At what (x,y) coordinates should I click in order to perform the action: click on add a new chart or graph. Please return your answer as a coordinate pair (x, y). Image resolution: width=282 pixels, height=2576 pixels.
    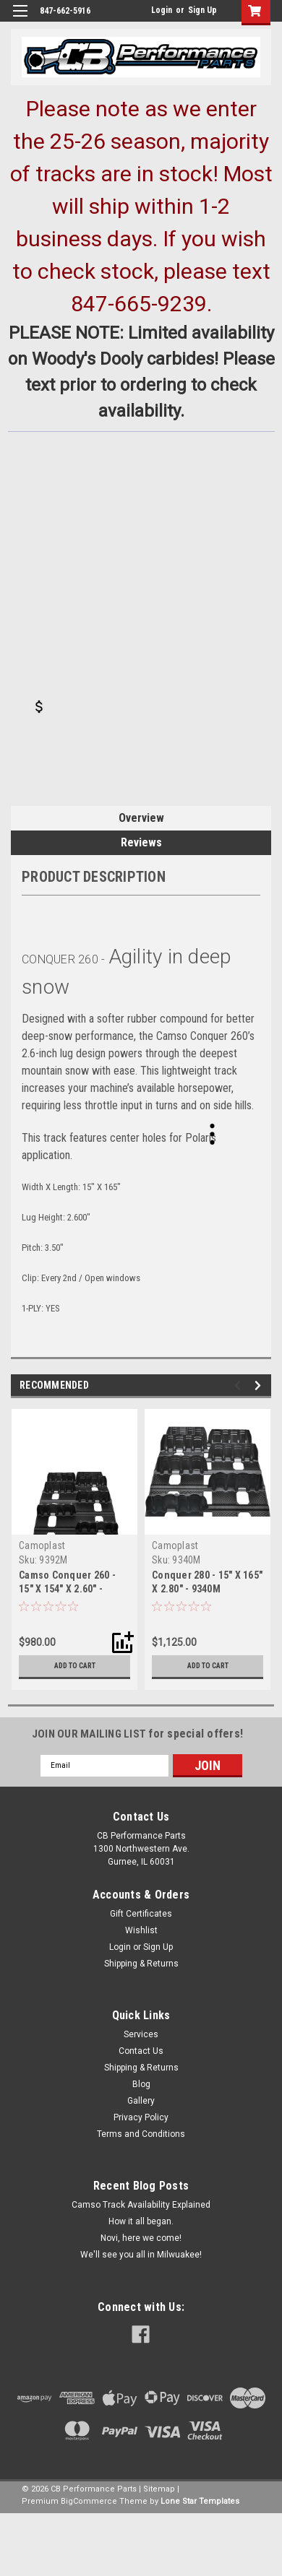
    Looking at the image, I should click on (122, 1643).